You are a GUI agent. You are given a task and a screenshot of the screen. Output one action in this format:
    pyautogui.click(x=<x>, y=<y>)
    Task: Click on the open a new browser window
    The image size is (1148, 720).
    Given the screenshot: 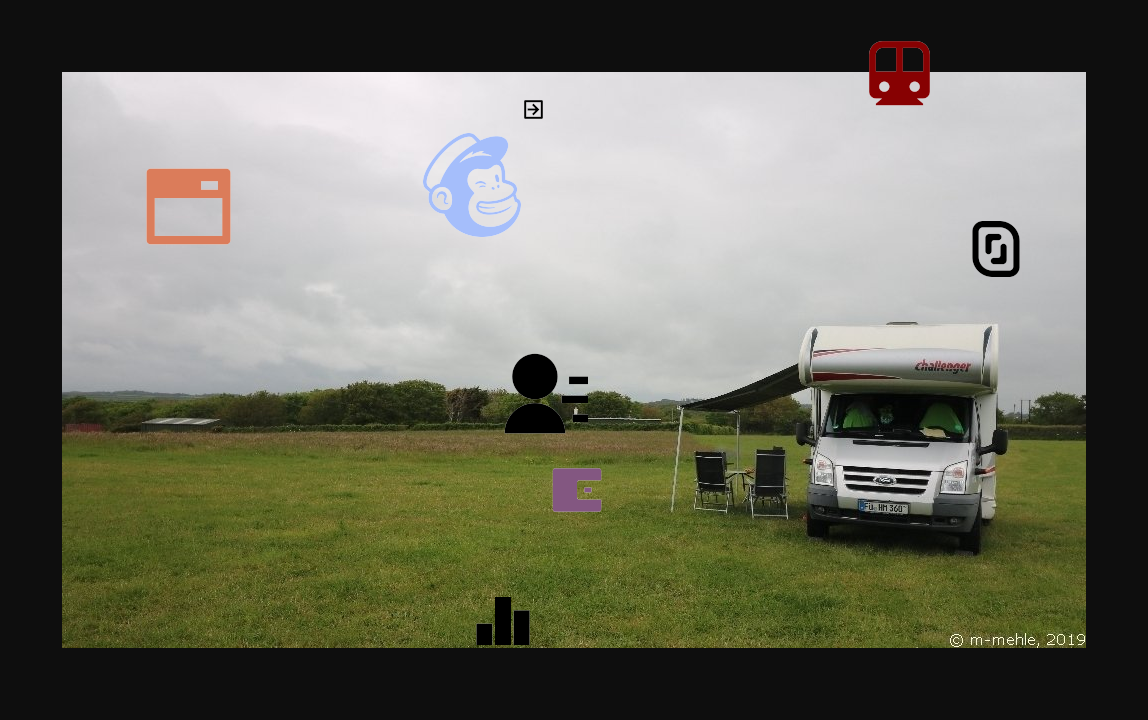 What is the action you would take?
    pyautogui.click(x=188, y=206)
    